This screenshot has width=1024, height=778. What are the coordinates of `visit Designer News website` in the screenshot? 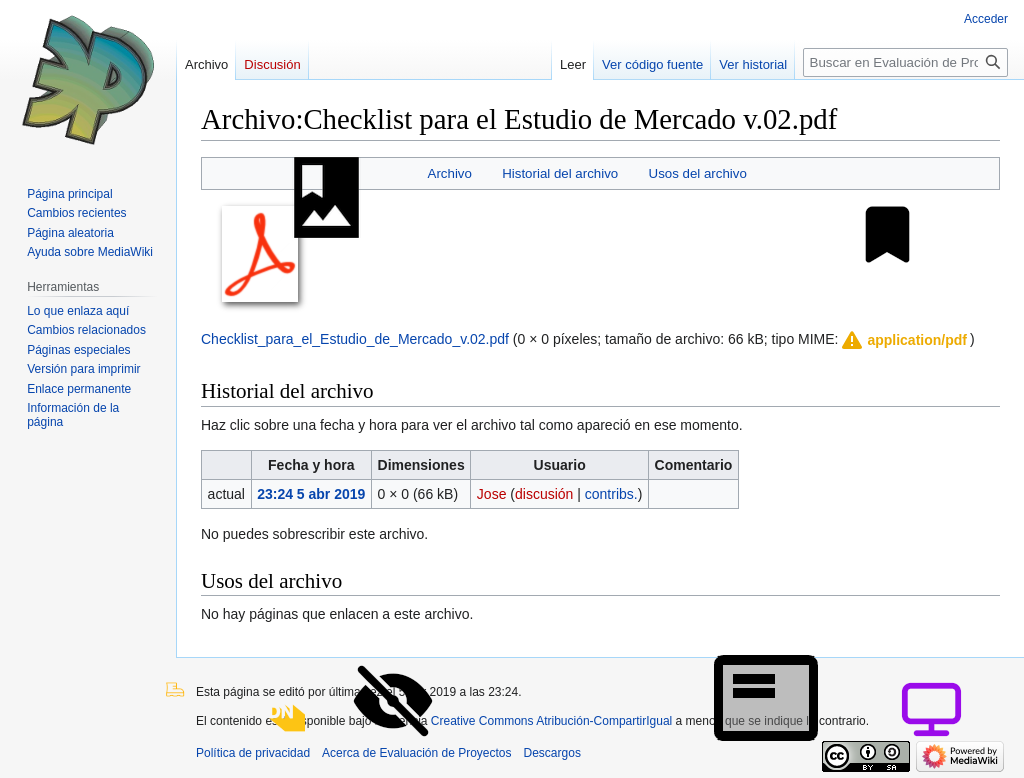 It's located at (287, 718).